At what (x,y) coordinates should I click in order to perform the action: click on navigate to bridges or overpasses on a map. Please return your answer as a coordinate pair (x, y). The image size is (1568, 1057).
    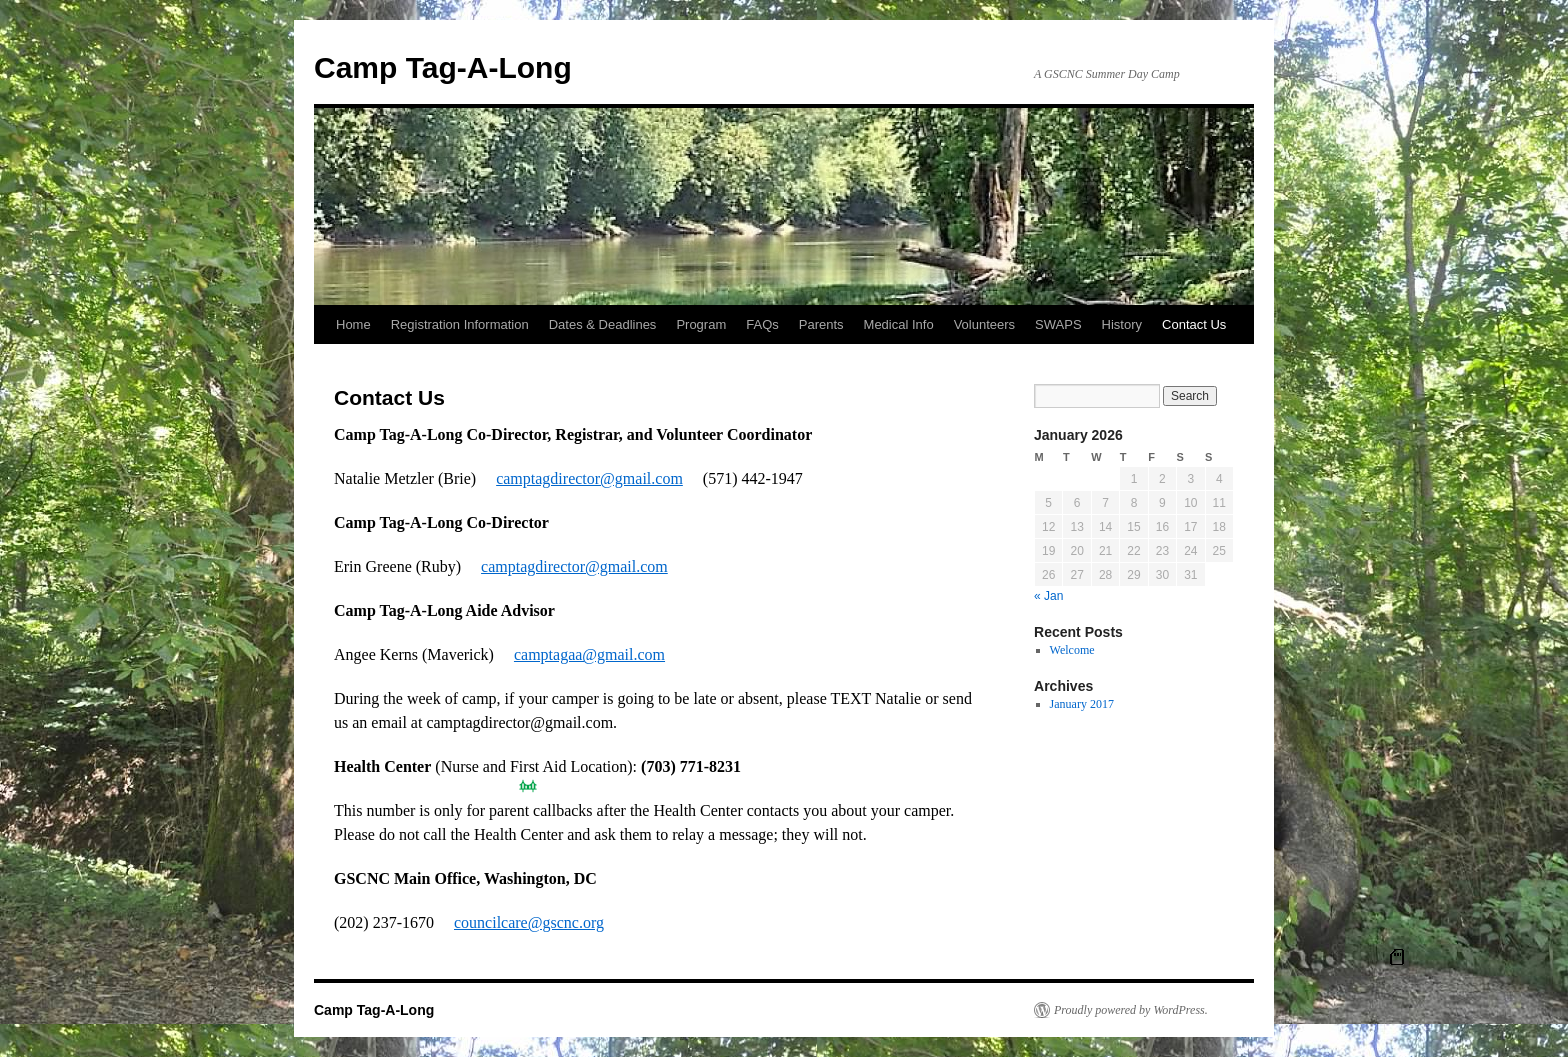
    Looking at the image, I should click on (528, 786).